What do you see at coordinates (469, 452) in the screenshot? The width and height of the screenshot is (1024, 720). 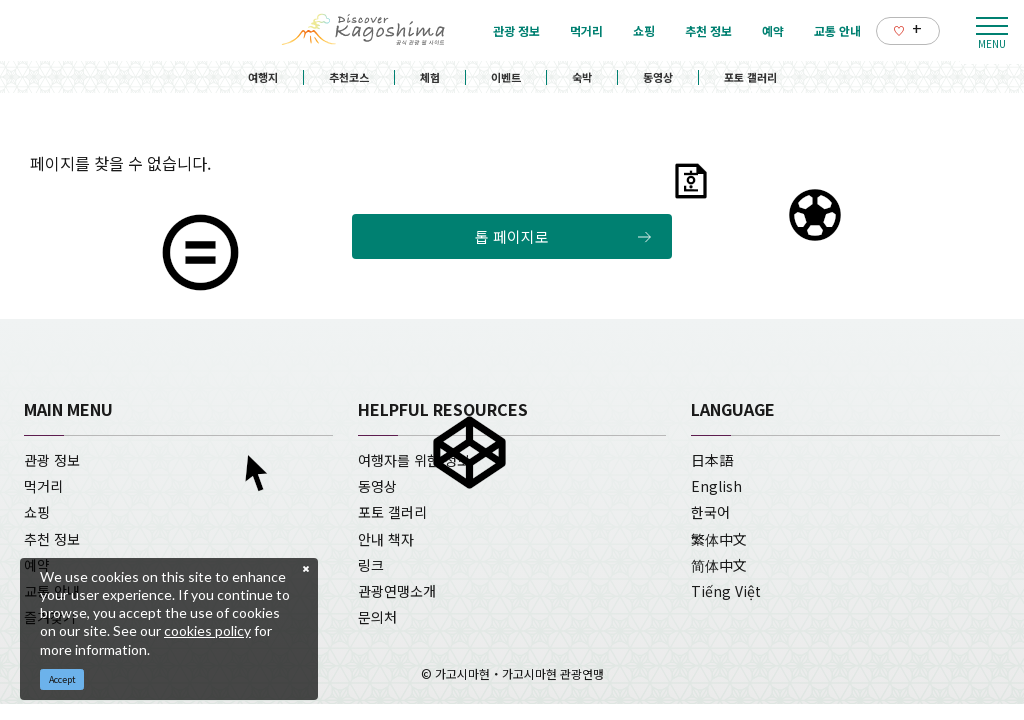 I see `open CodePen website or app` at bounding box center [469, 452].